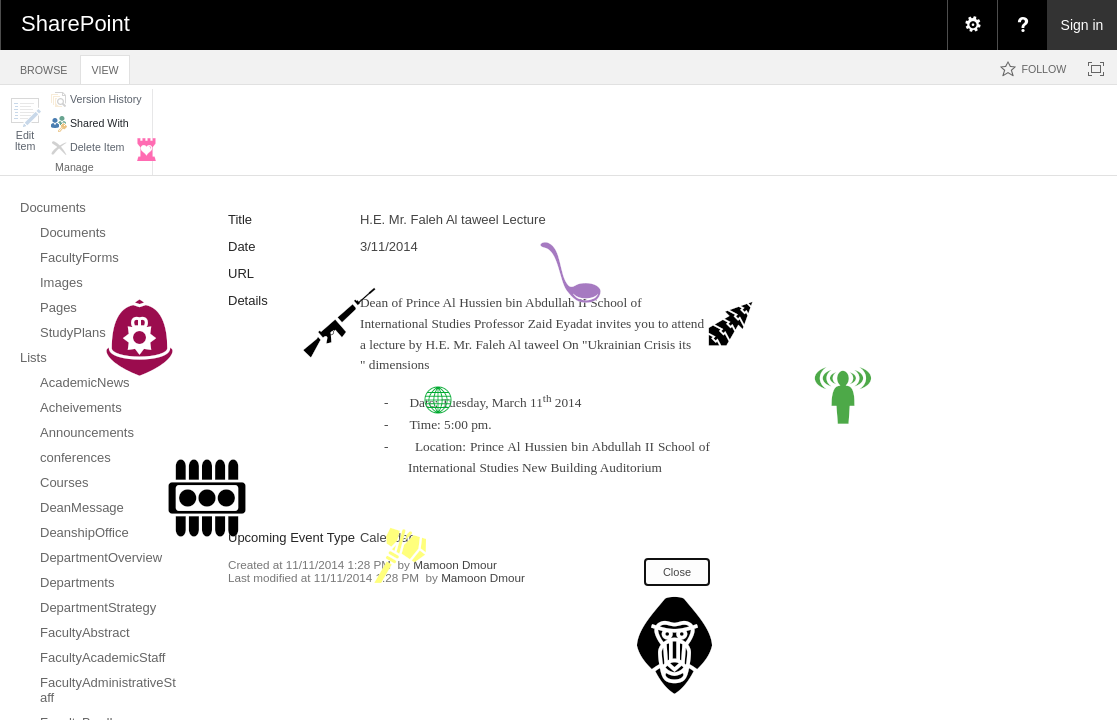 The width and height of the screenshot is (1117, 720). What do you see at coordinates (401, 555) in the screenshot?
I see `stone age or primitive tool category in a crafting game` at bounding box center [401, 555].